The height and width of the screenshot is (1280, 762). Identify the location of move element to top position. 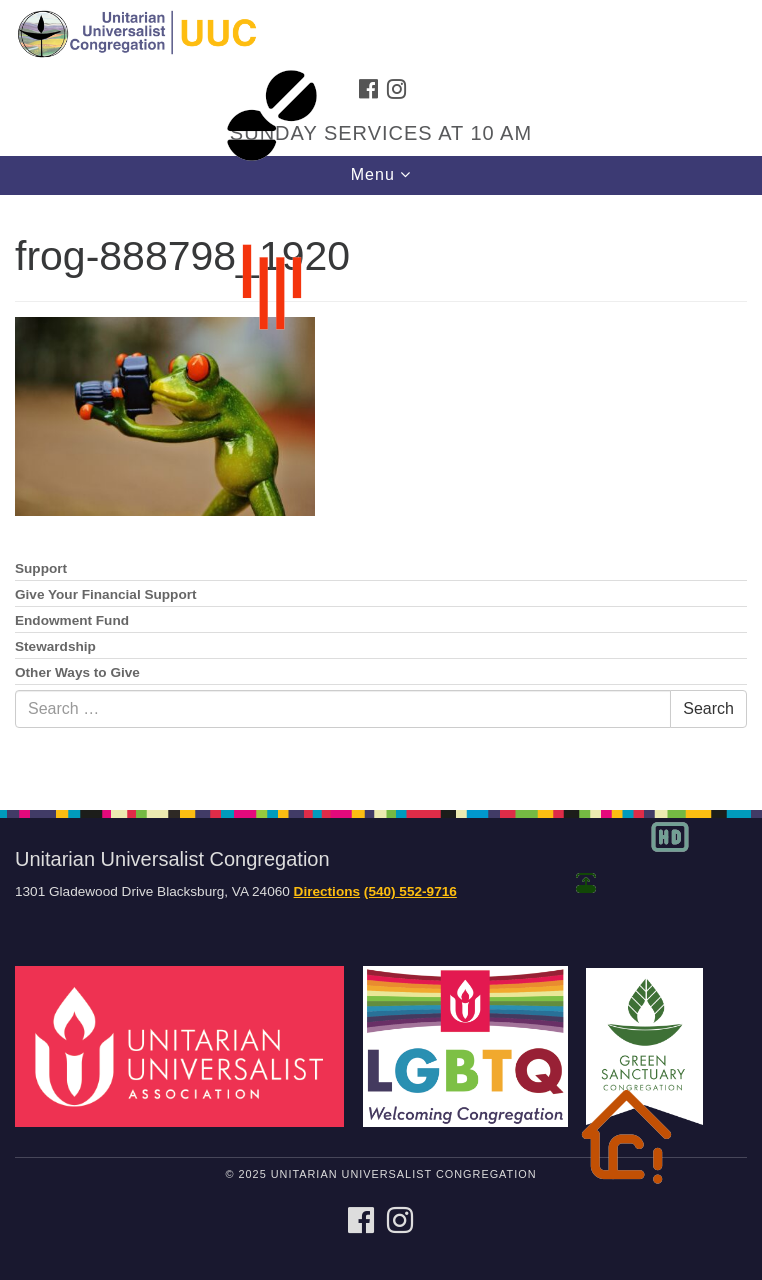
(586, 883).